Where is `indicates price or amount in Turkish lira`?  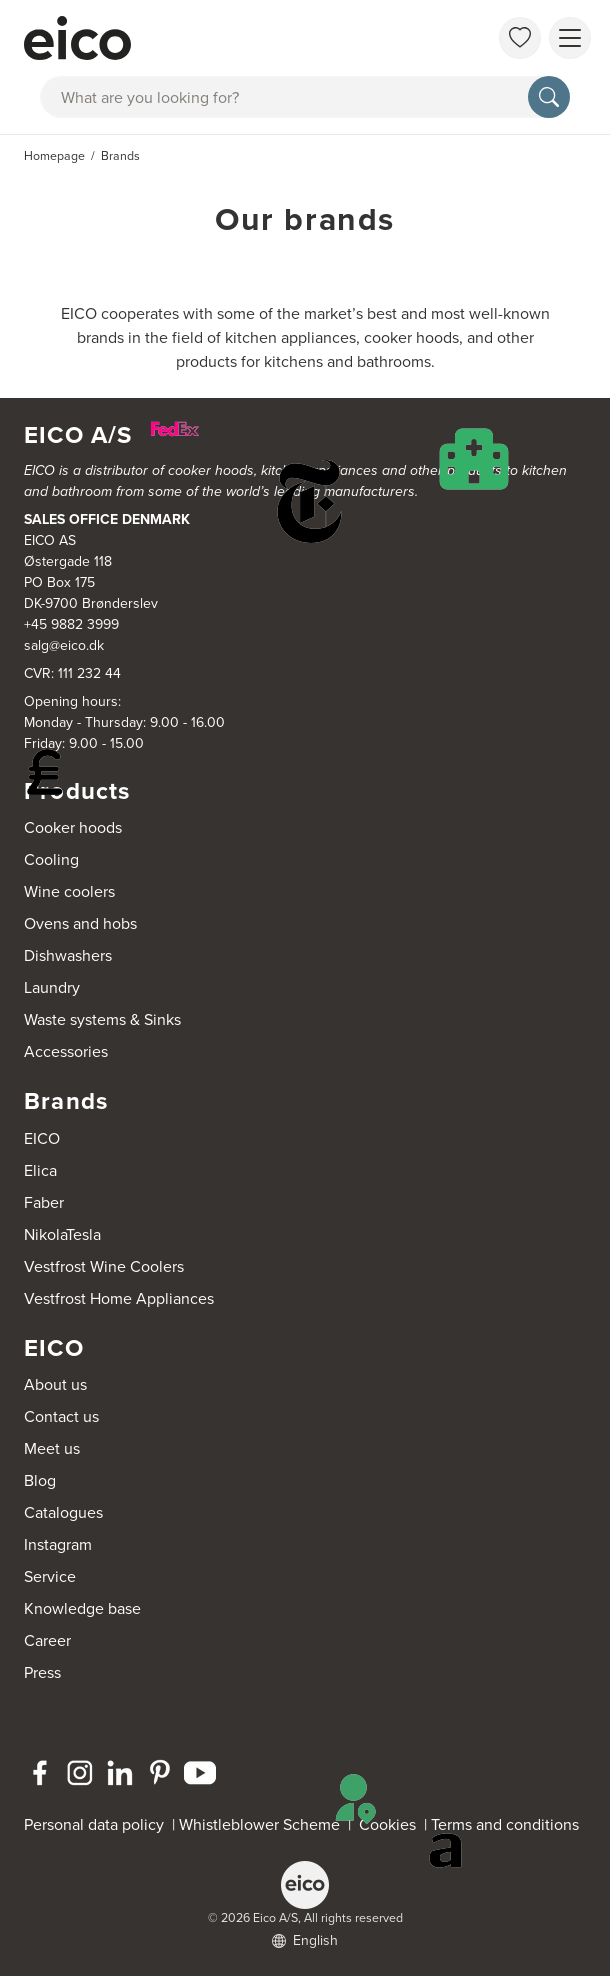 indicates price or amount in Turkish lira is located at coordinates (45, 771).